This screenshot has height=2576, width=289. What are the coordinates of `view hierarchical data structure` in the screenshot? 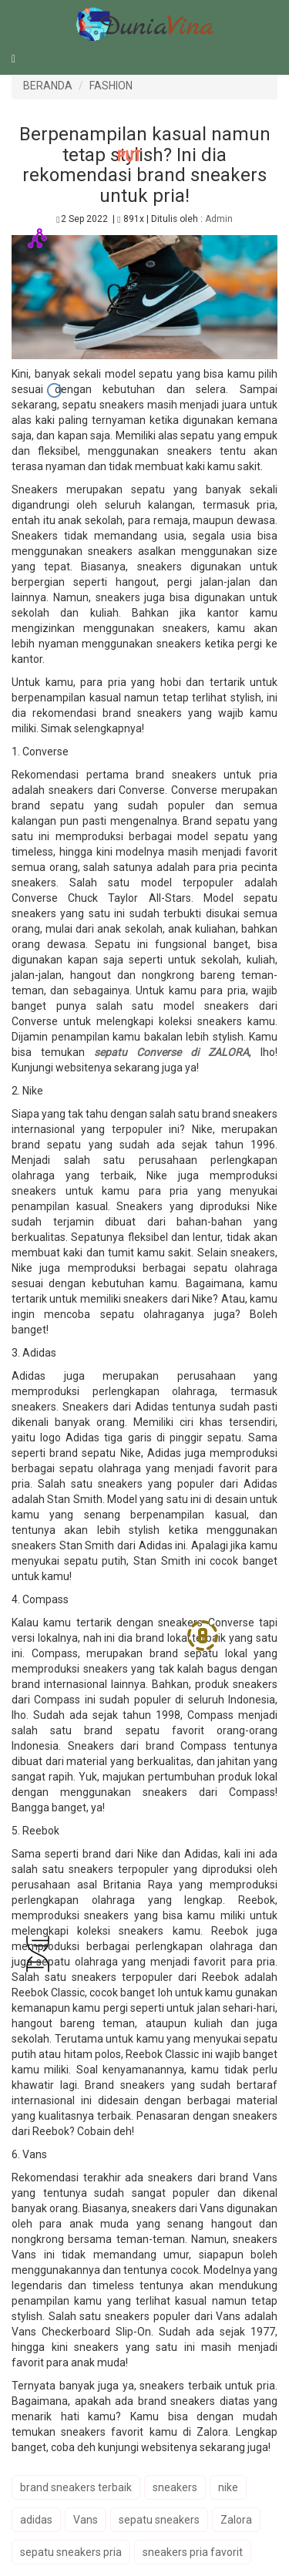 It's located at (38, 238).